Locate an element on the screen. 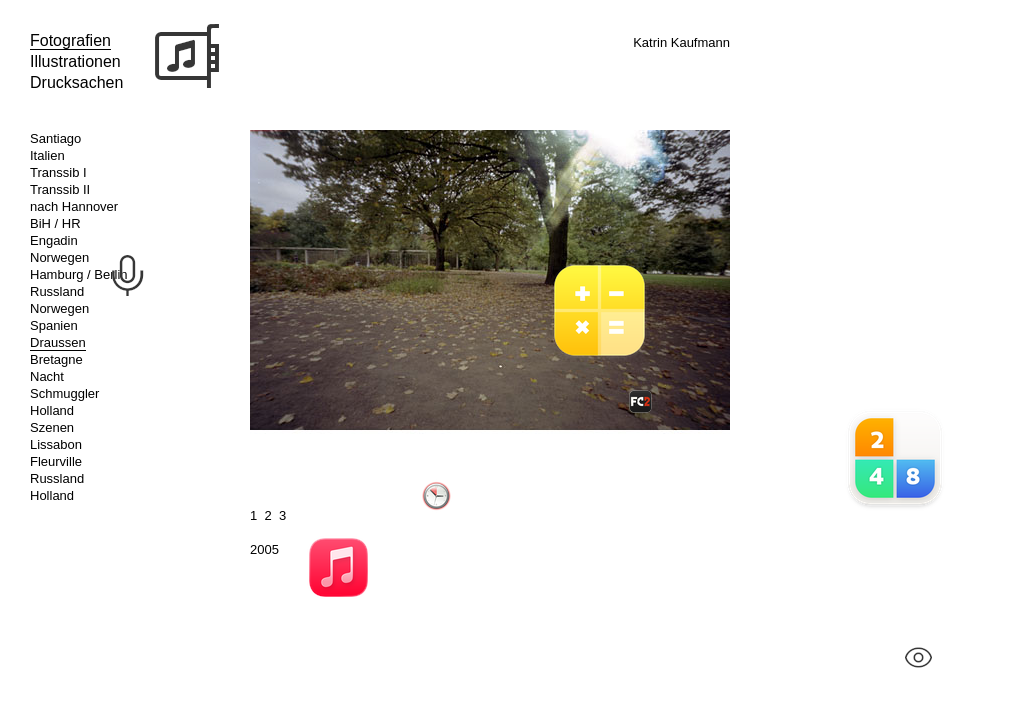 The image size is (1024, 720). access microphone settings is located at coordinates (127, 275).